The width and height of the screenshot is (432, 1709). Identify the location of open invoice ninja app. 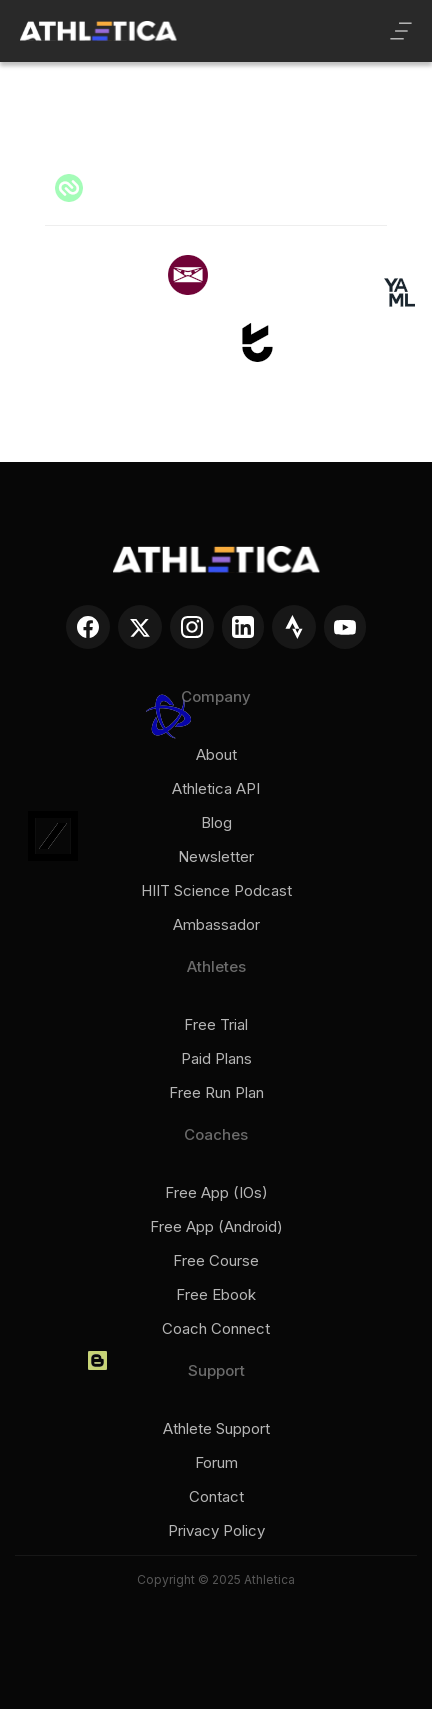
(188, 275).